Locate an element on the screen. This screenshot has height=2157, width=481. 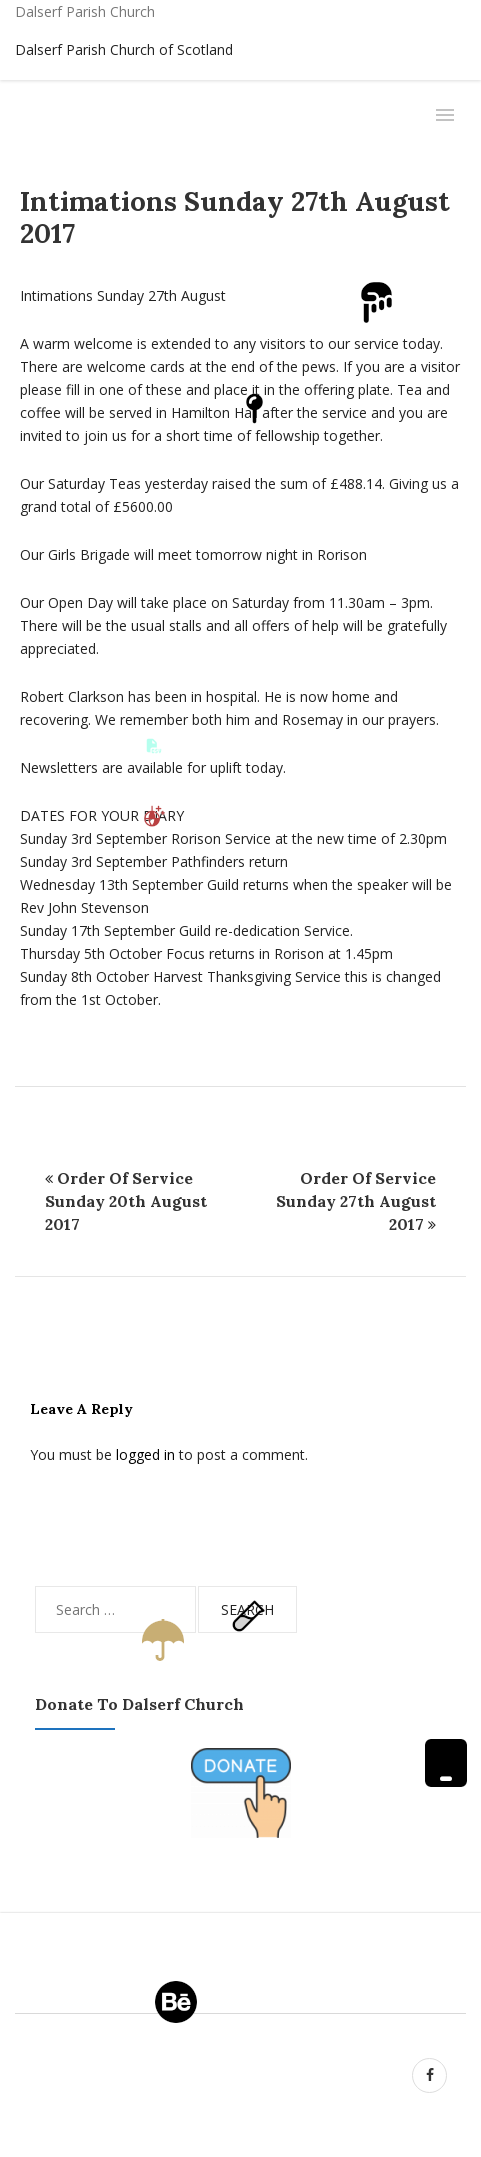
visit Behance profile or portfolio is located at coordinates (176, 2002).